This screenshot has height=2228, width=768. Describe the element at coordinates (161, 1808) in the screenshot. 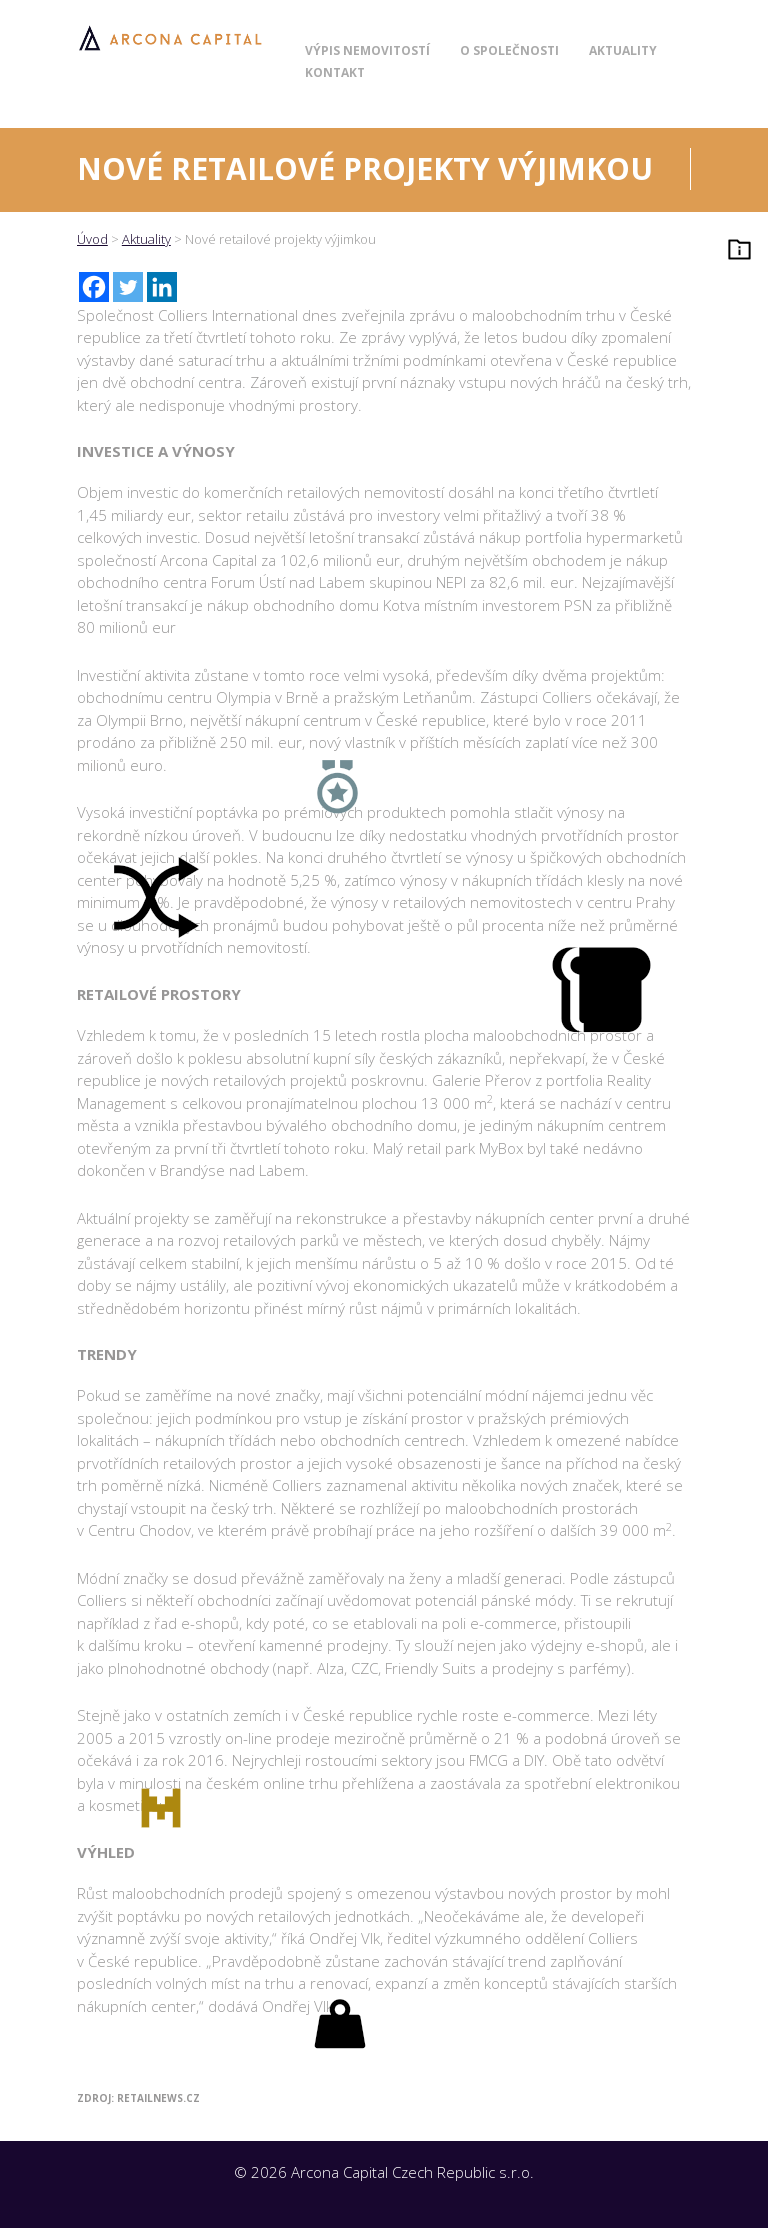

I see `open mixtral AI model settings` at that location.